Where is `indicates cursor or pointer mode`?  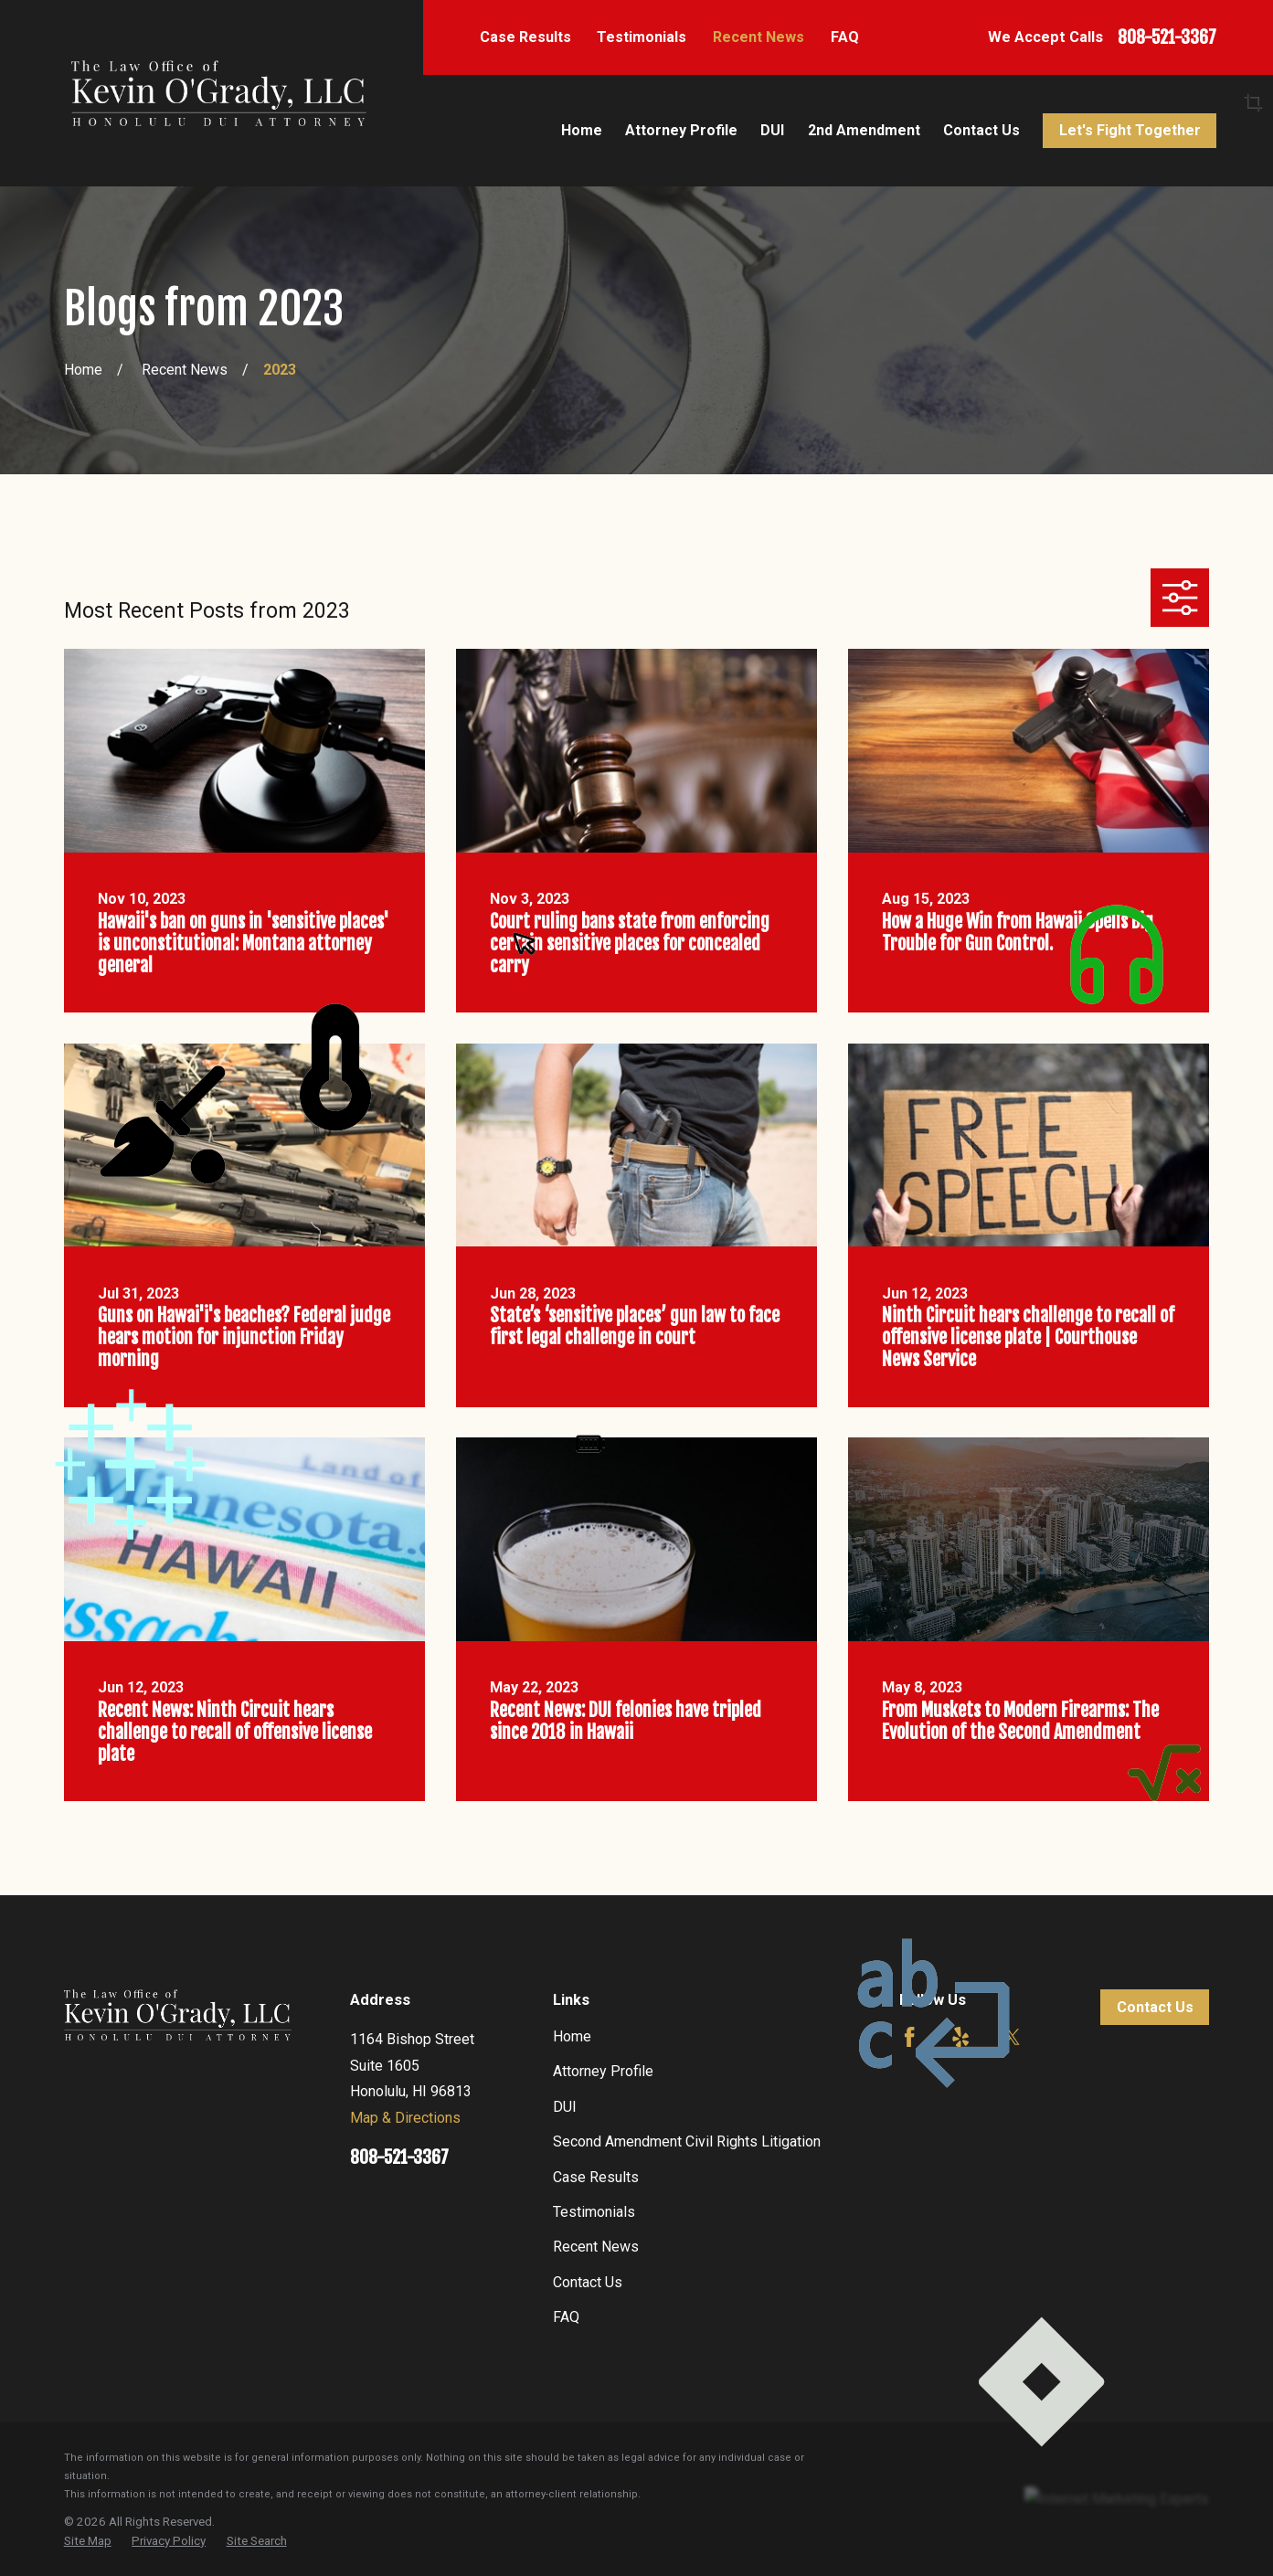 indicates cursor or pointer mode is located at coordinates (524, 943).